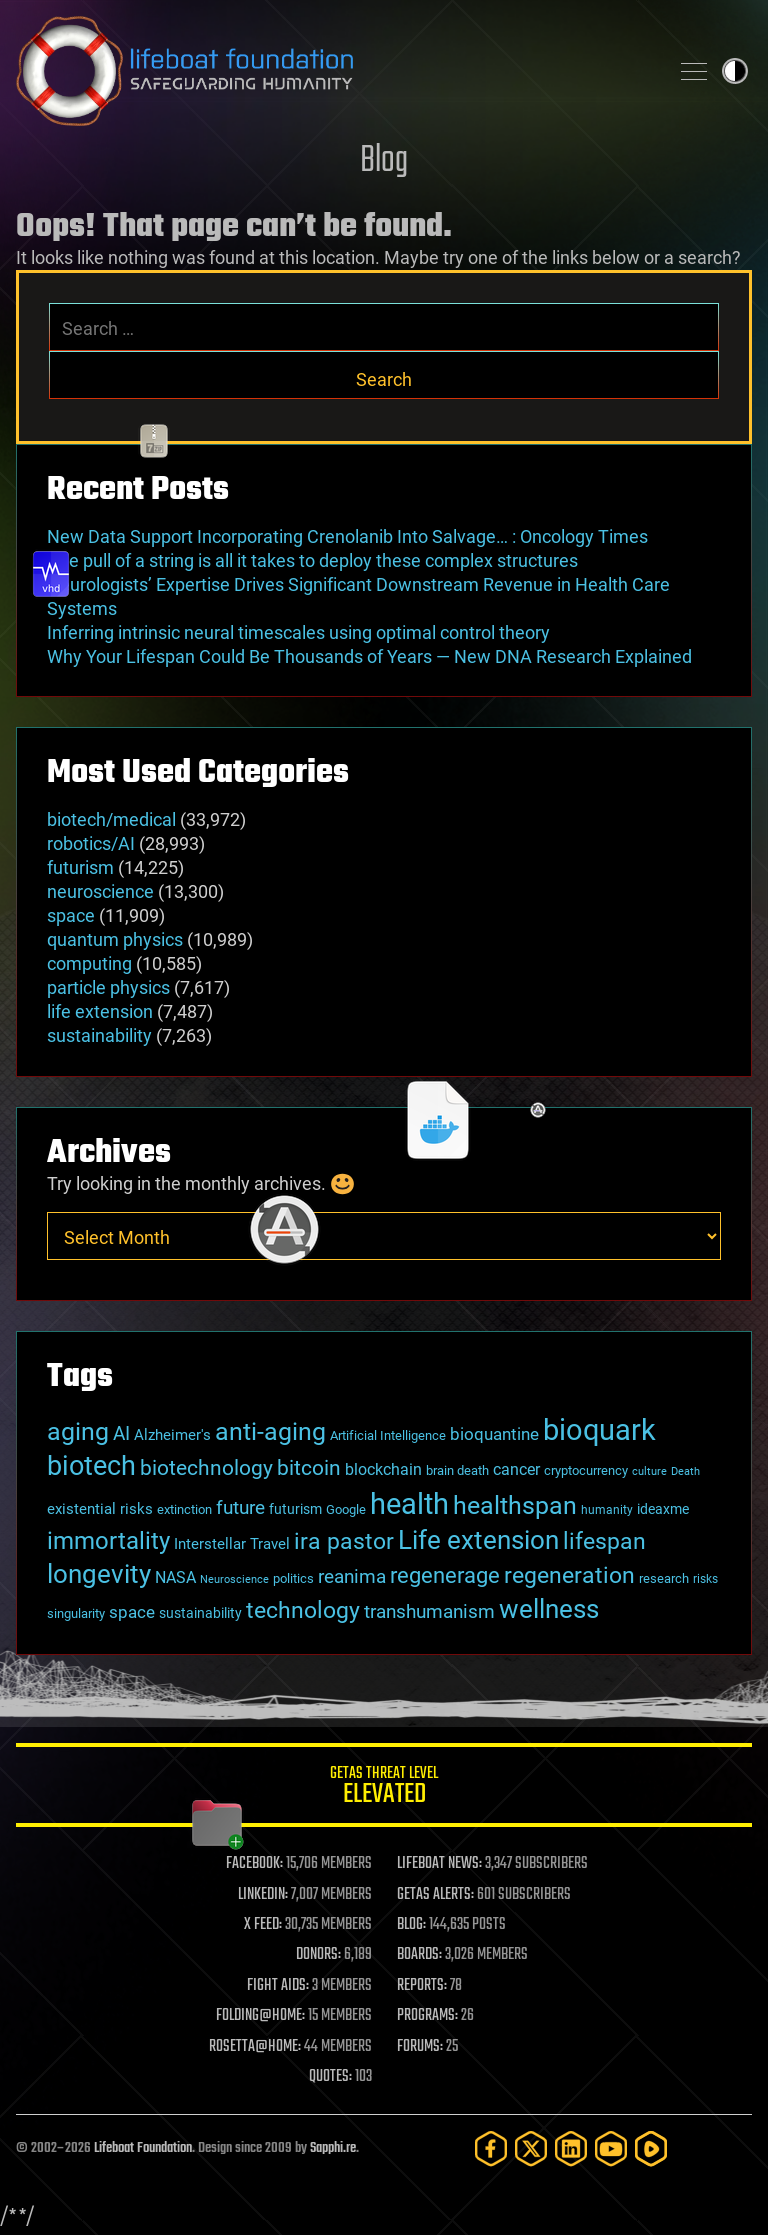 The image size is (768, 2235). What do you see at coordinates (51, 574) in the screenshot?
I see `virtualbox virtual hard disk file` at bounding box center [51, 574].